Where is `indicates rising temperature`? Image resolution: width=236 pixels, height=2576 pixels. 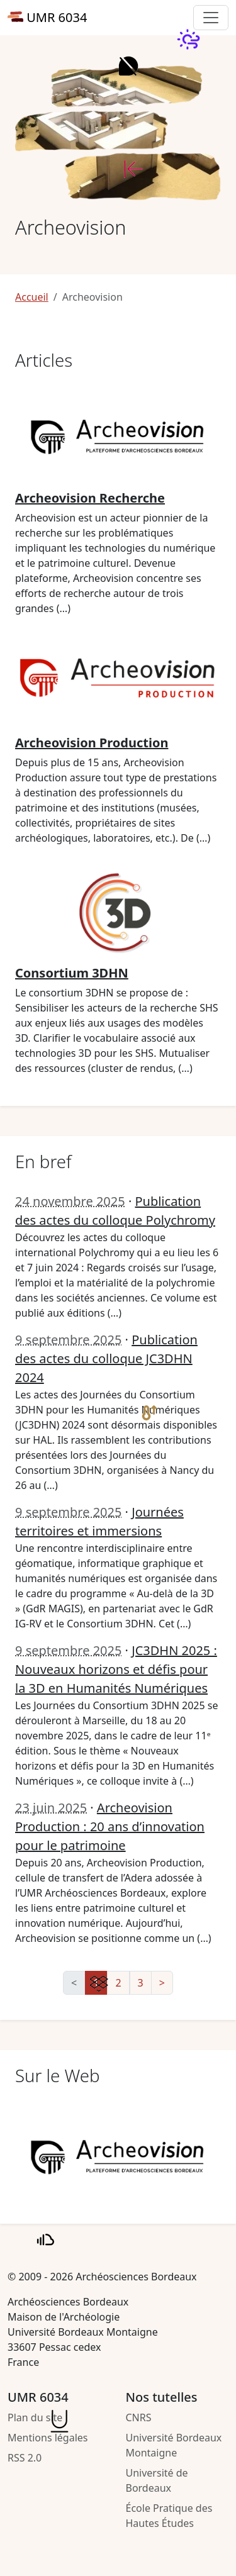
indicates rising temperature is located at coordinates (149, 1413).